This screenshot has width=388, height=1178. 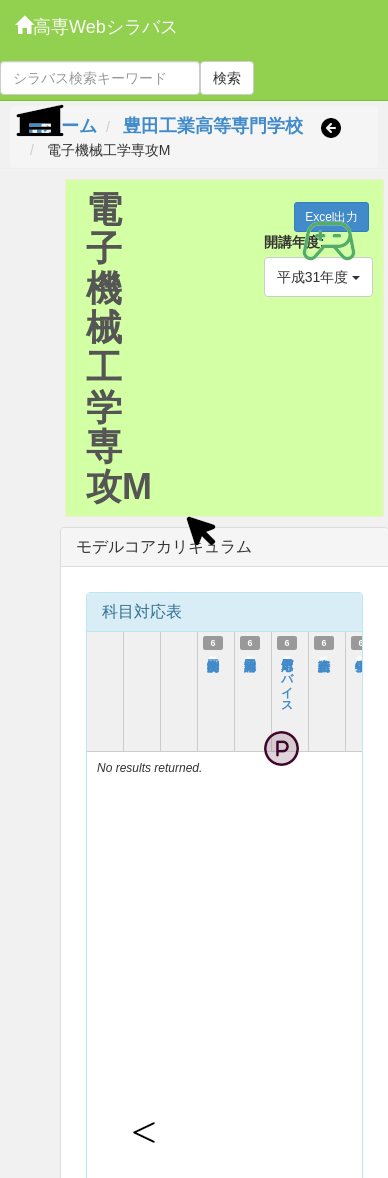 What do you see at coordinates (40, 122) in the screenshot?
I see `access warehouse or storage inventory` at bounding box center [40, 122].